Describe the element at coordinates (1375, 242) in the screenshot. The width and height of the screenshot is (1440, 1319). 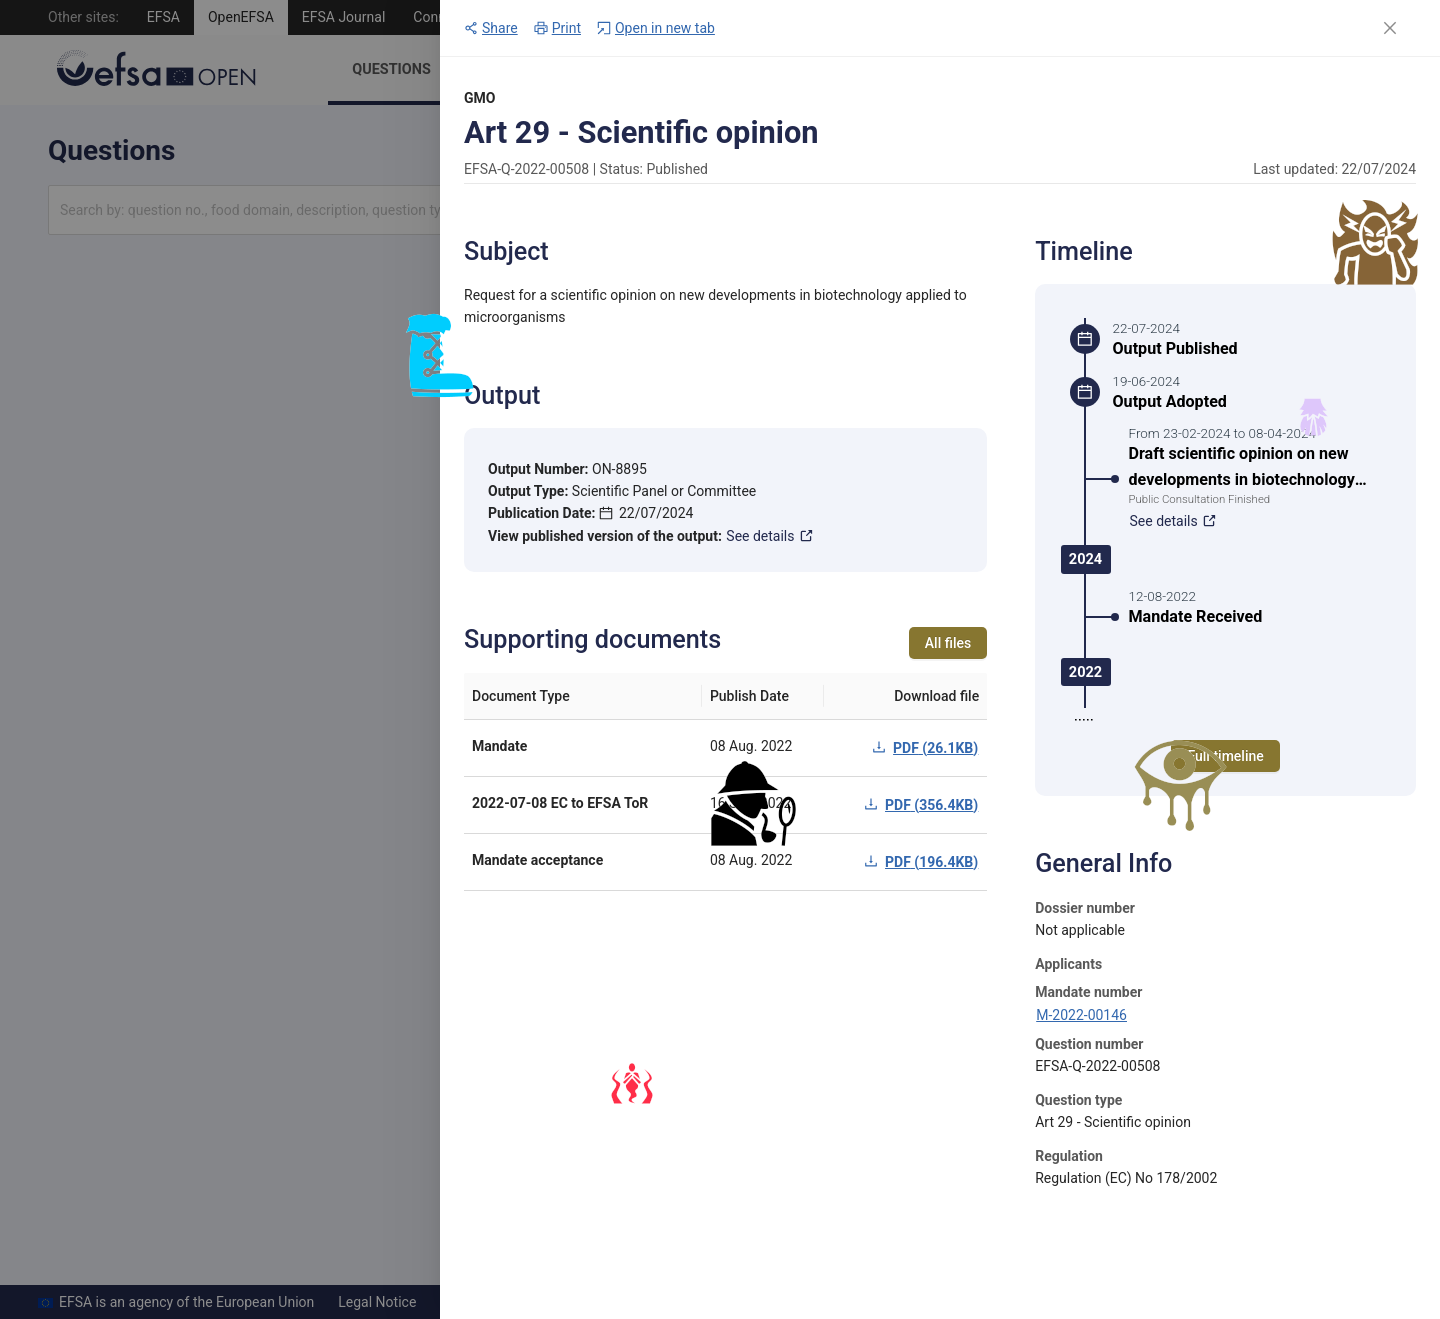
I see `activate enrage ability or berserk mode` at that location.